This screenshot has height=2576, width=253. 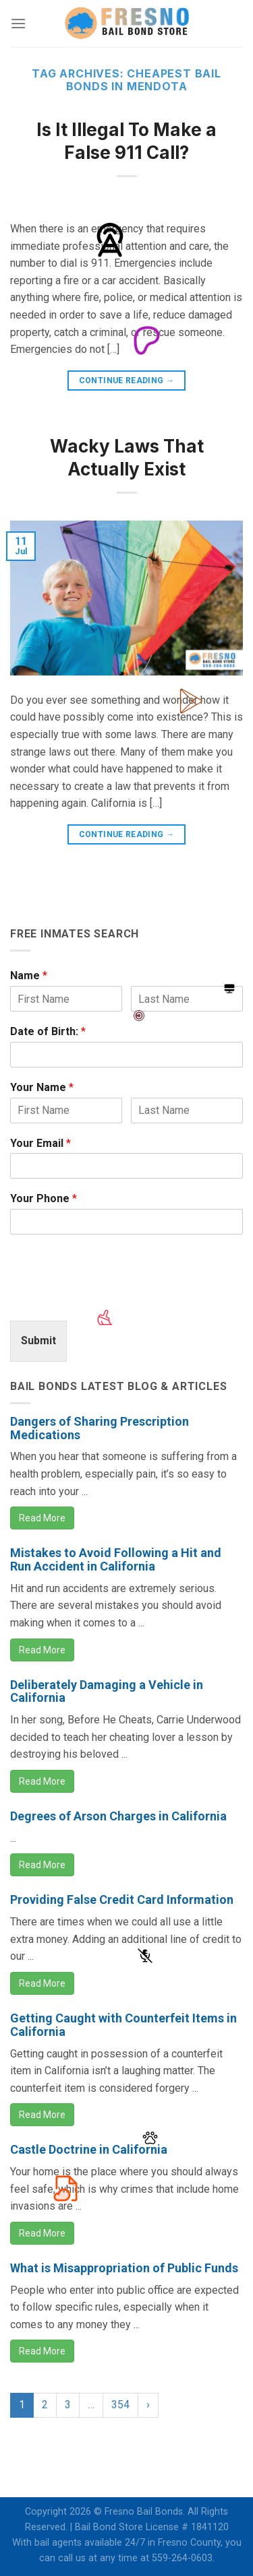 What do you see at coordinates (139, 1016) in the screenshot?
I see `indicates copyleft licensing status` at bounding box center [139, 1016].